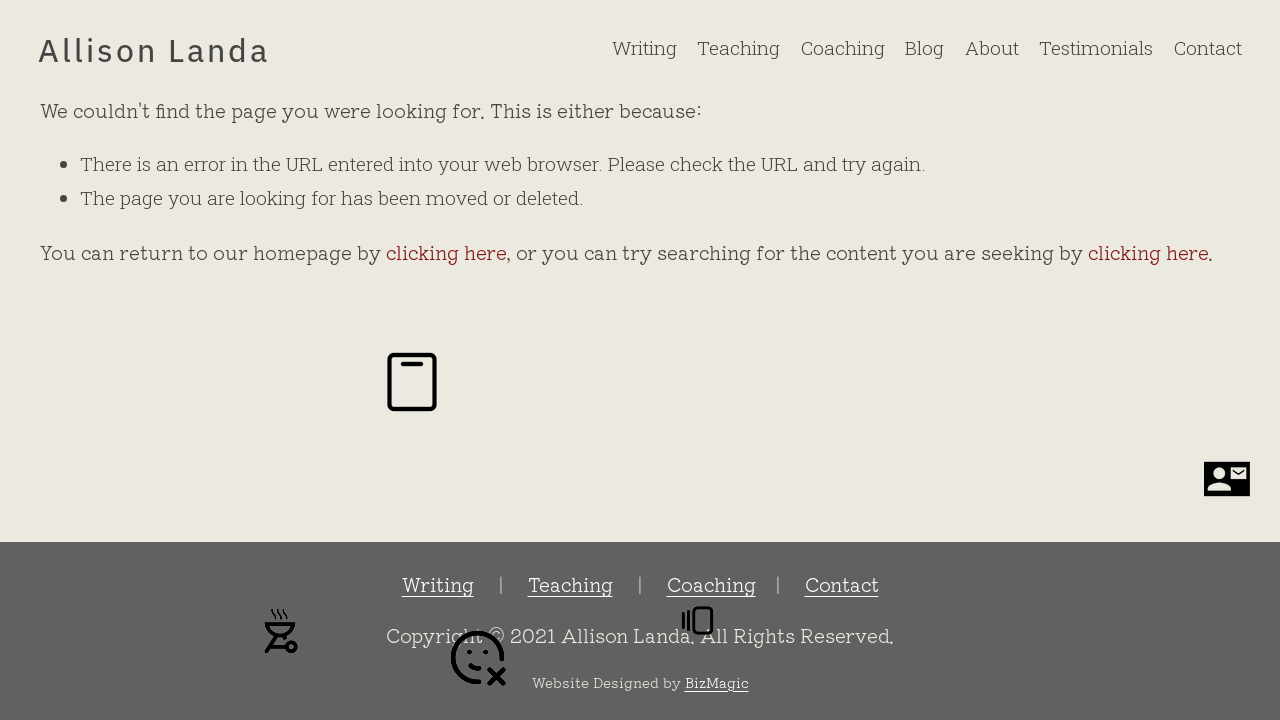 Image resolution: width=1280 pixels, height=720 pixels. What do you see at coordinates (477, 657) in the screenshot?
I see `remove or cancel a mood/reaction` at bounding box center [477, 657].